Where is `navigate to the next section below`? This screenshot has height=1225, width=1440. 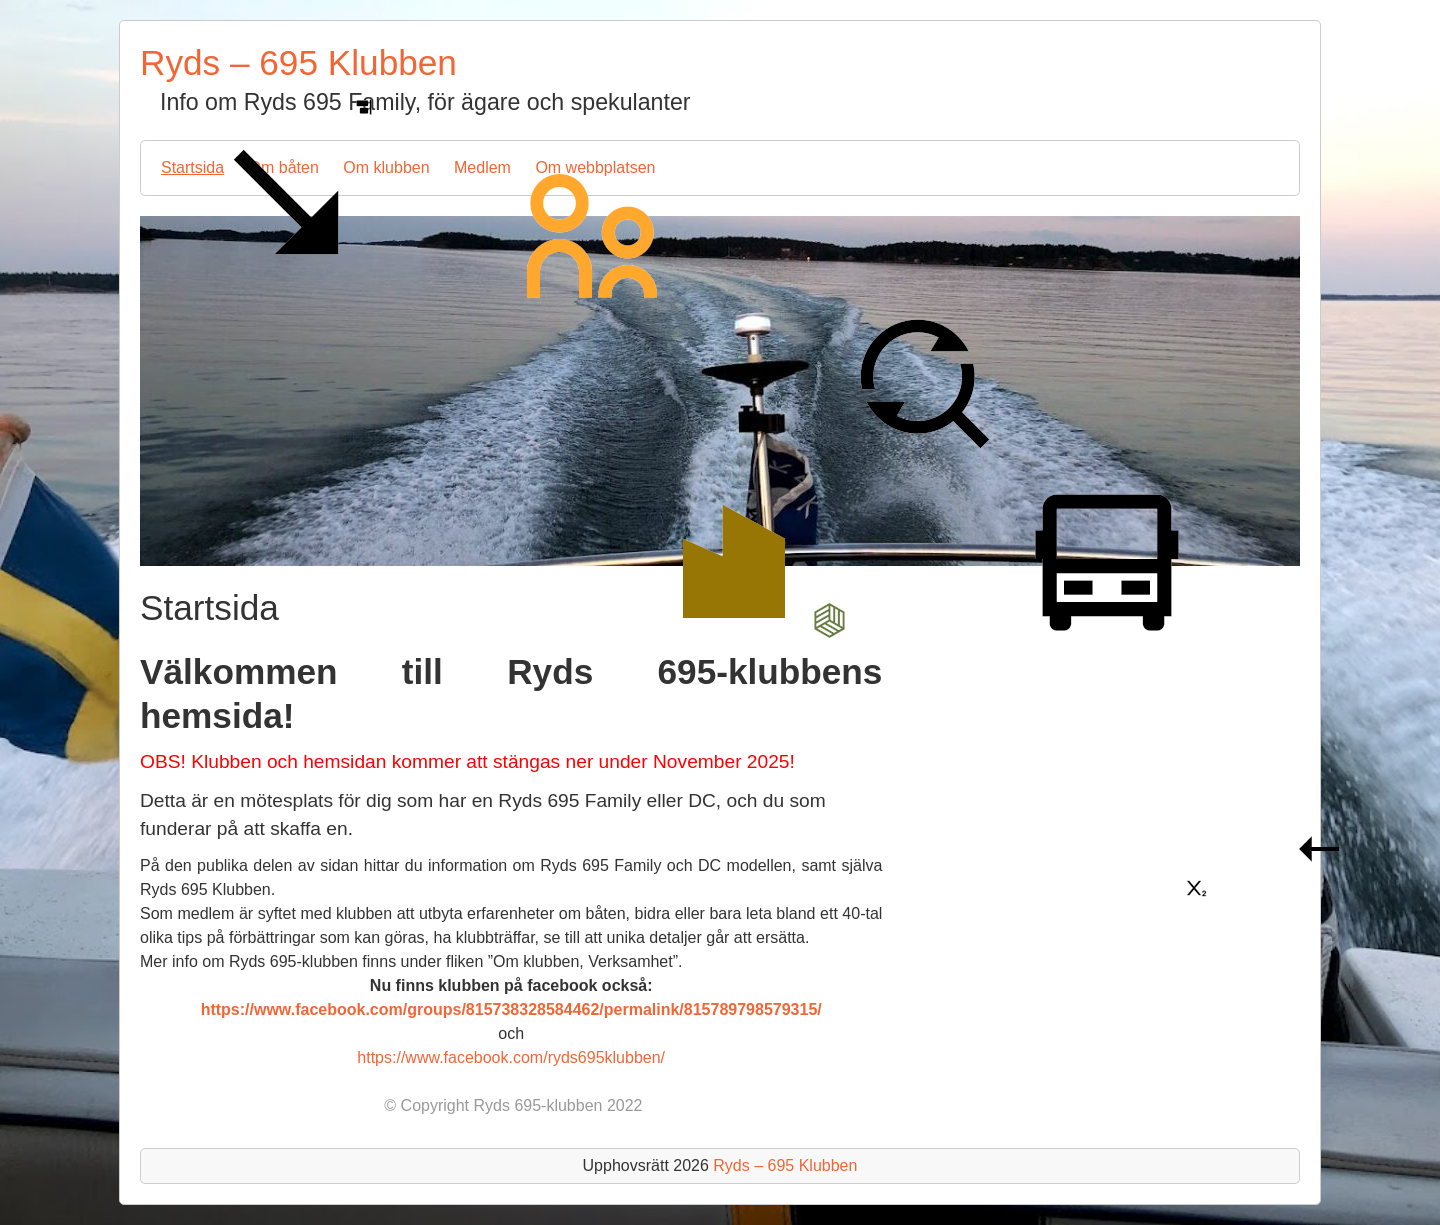 navigate to the next section below is located at coordinates (288, 204).